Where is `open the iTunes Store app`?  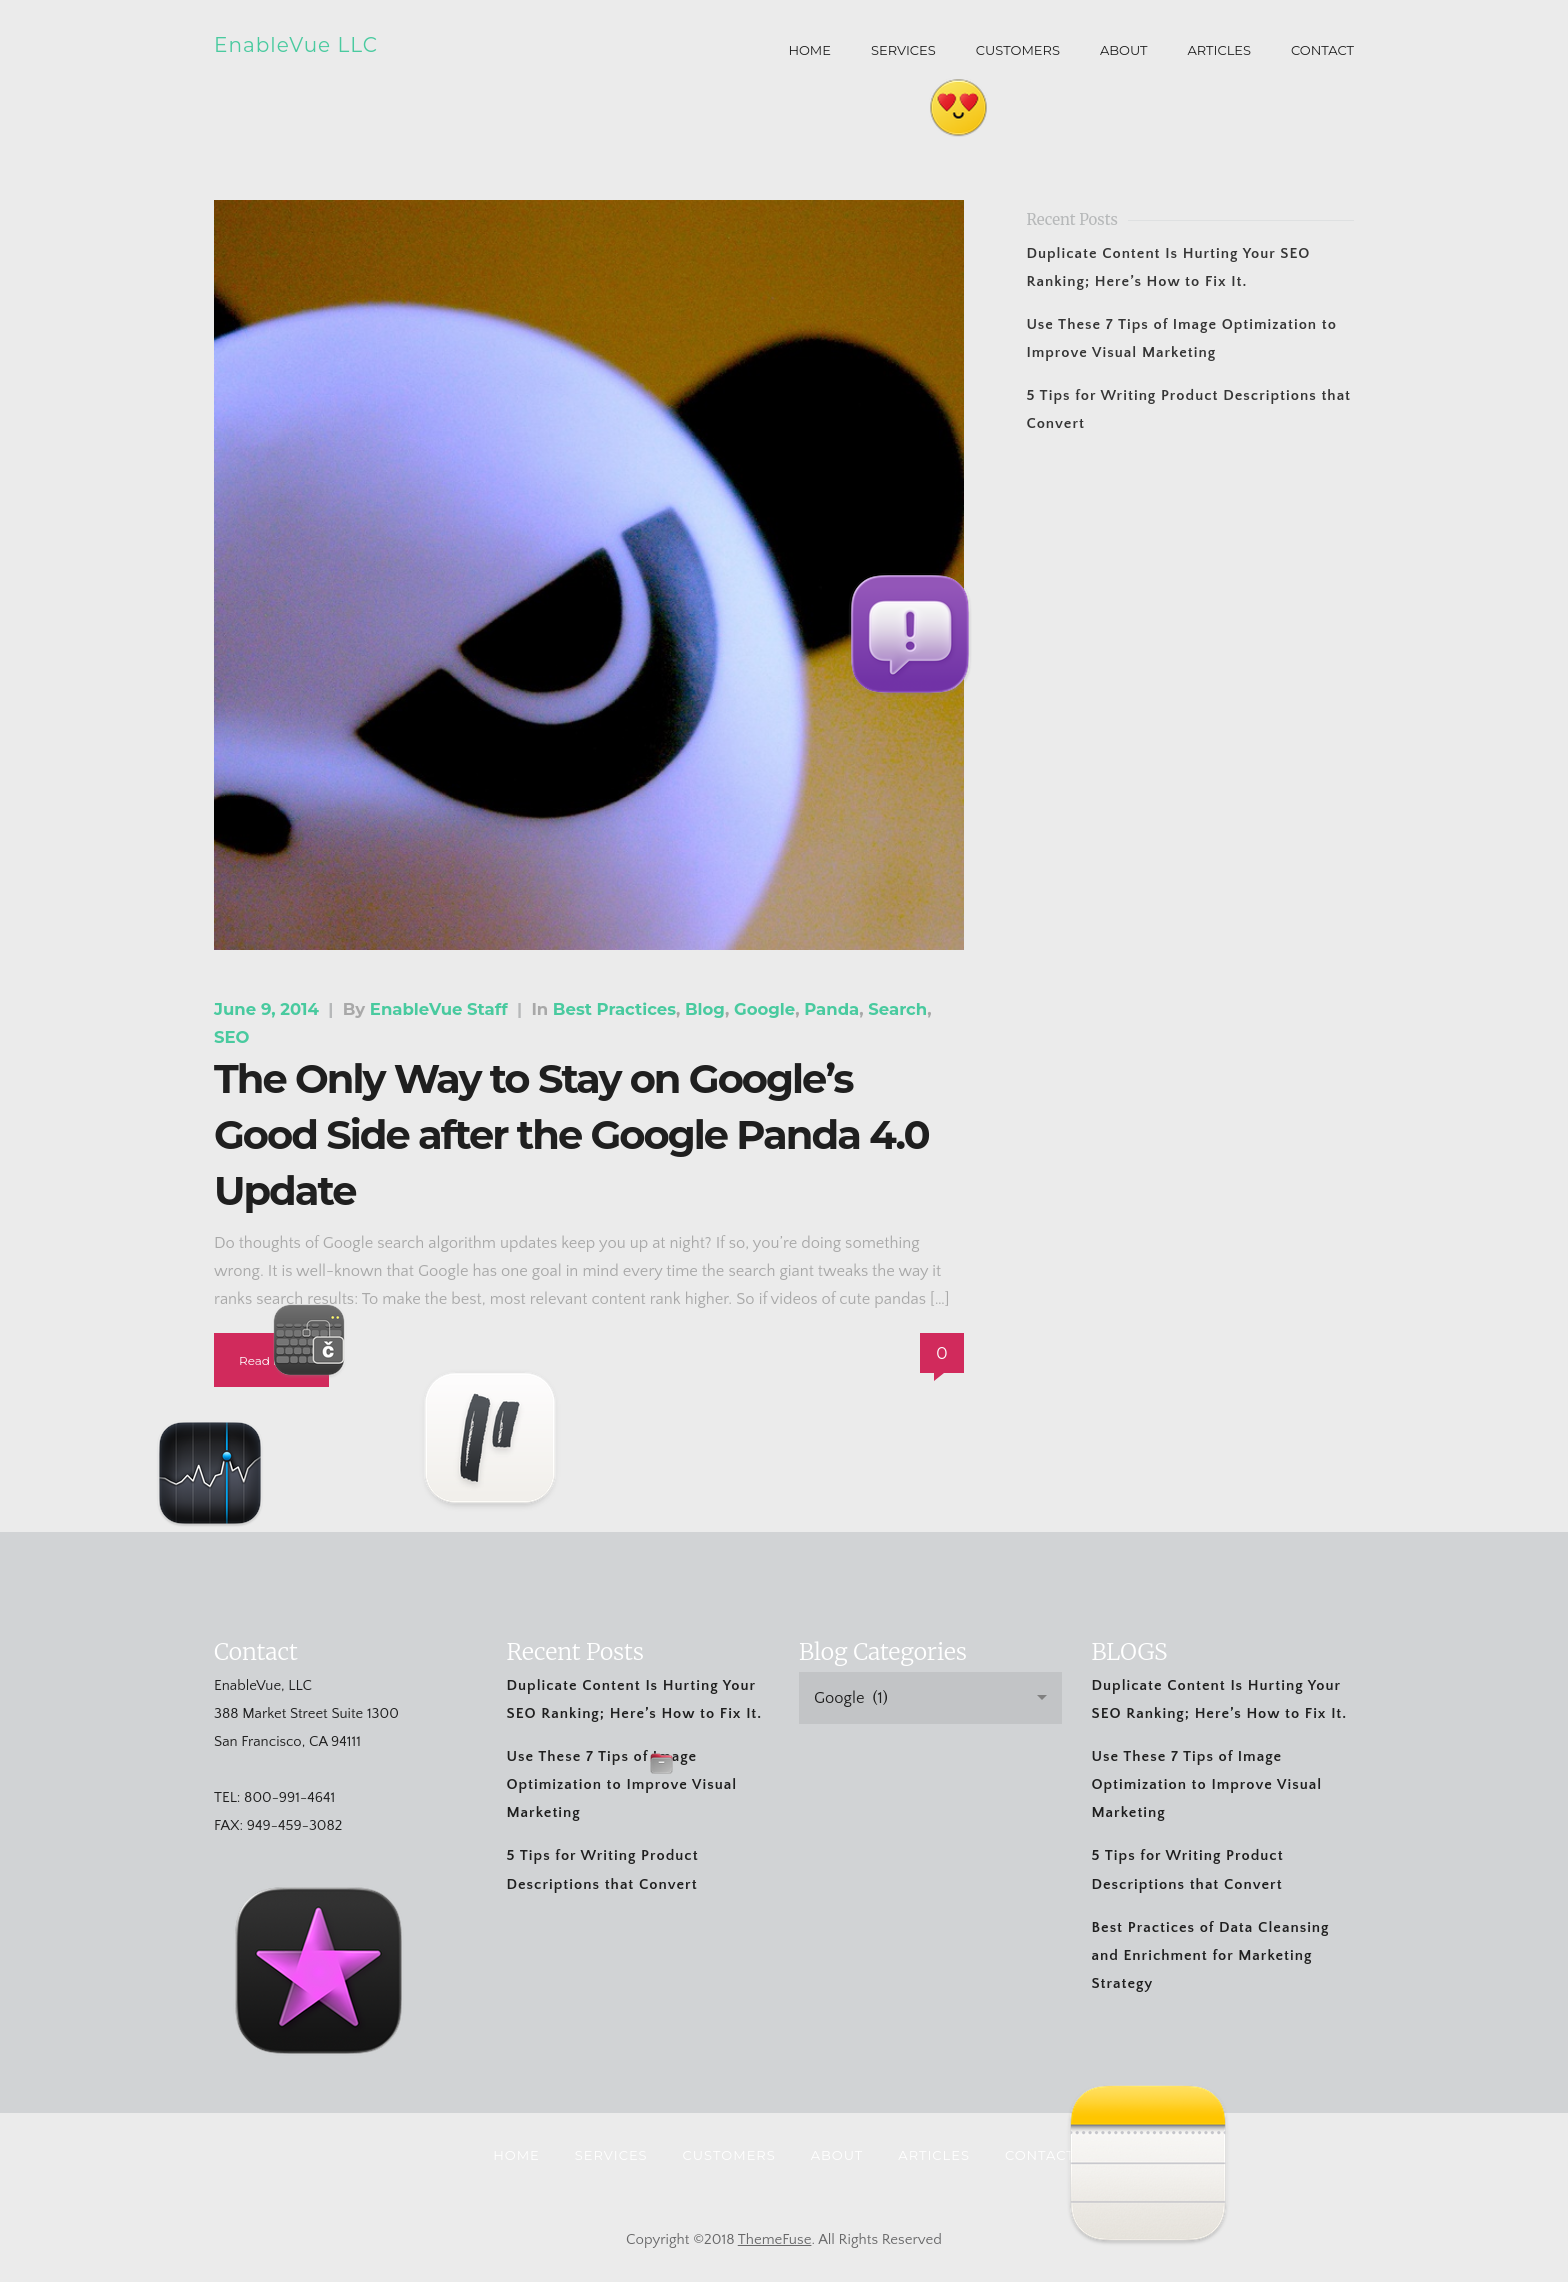 open the iTunes Store app is located at coordinates (318, 1970).